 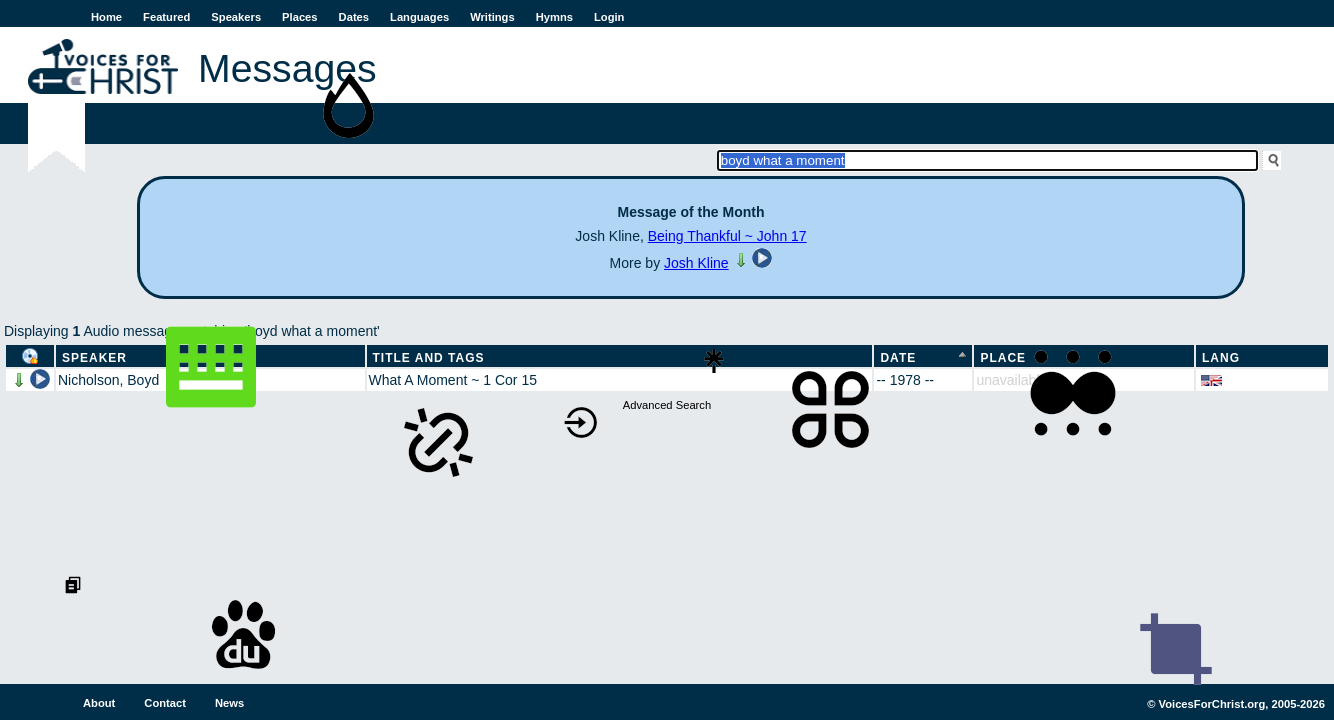 What do you see at coordinates (211, 367) in the screenshot?
I see `open the on-screen keyboard` at bounding box center [211, 367].